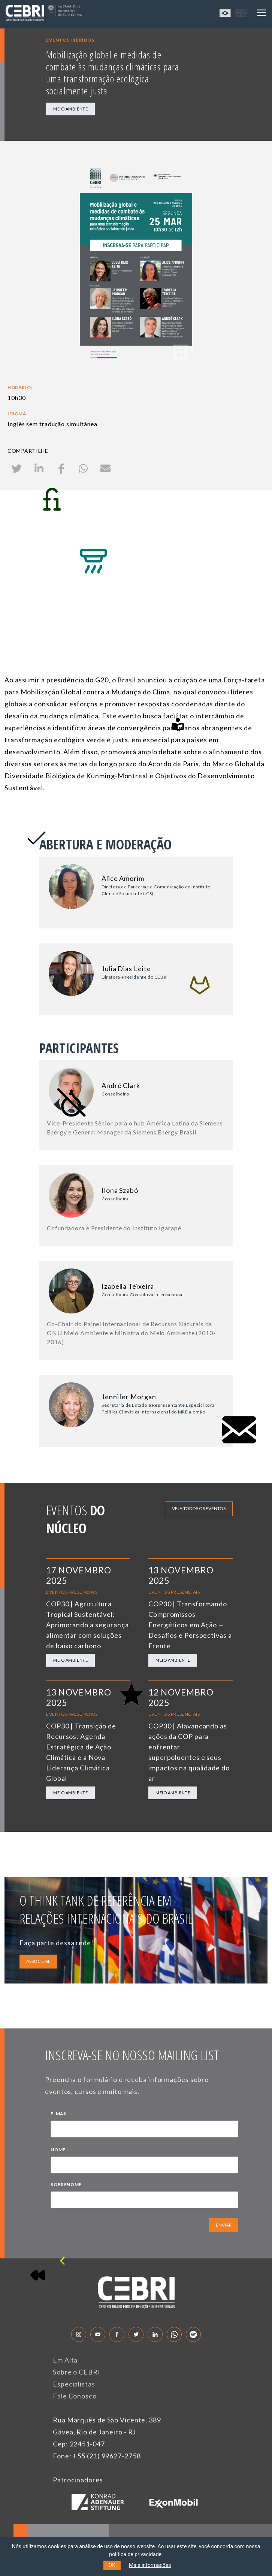  What do you see at coordinates (132, 1695) in the screenshot?
I see `add item to favorites` at bounding box center [132, 1695].